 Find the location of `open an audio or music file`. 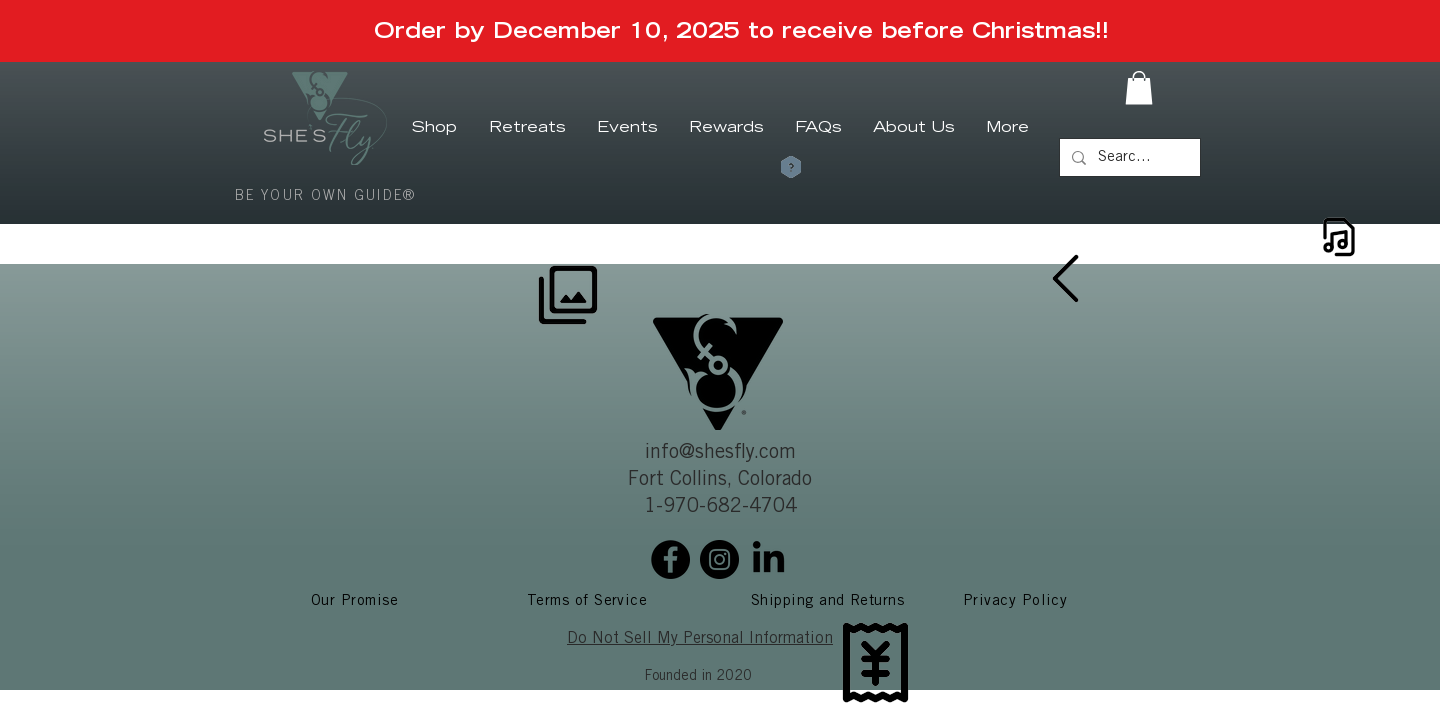

open an audio or music file is located at coordinates (1339, 237).